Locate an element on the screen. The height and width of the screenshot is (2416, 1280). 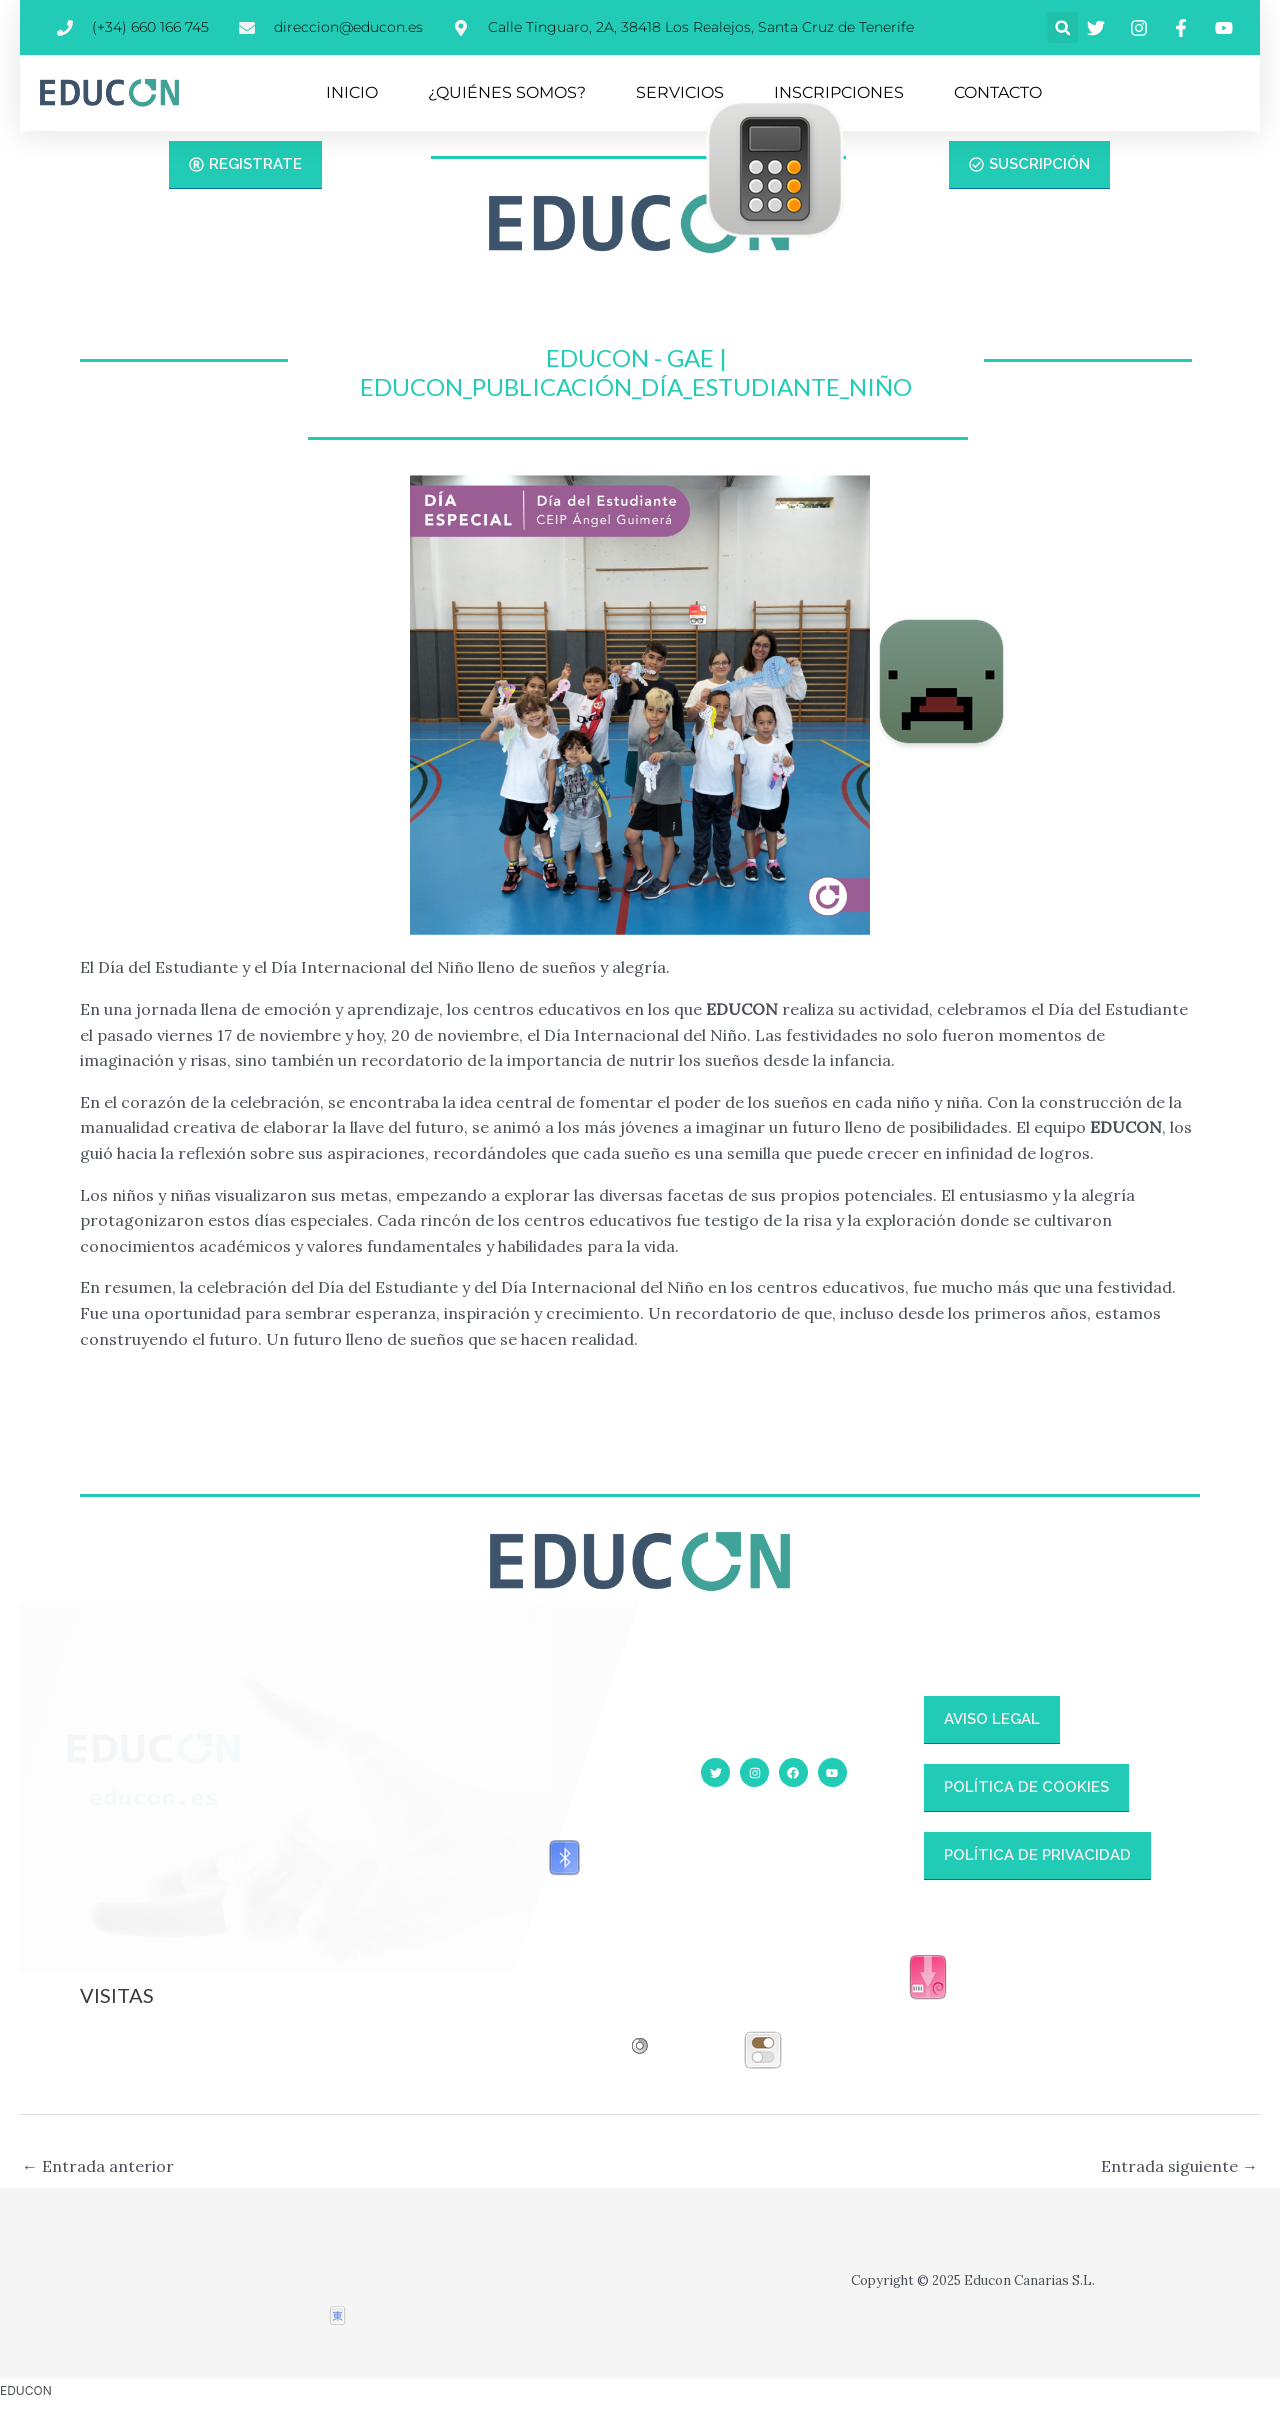
open synaptic package manager is located at coordinates (928, 1977).